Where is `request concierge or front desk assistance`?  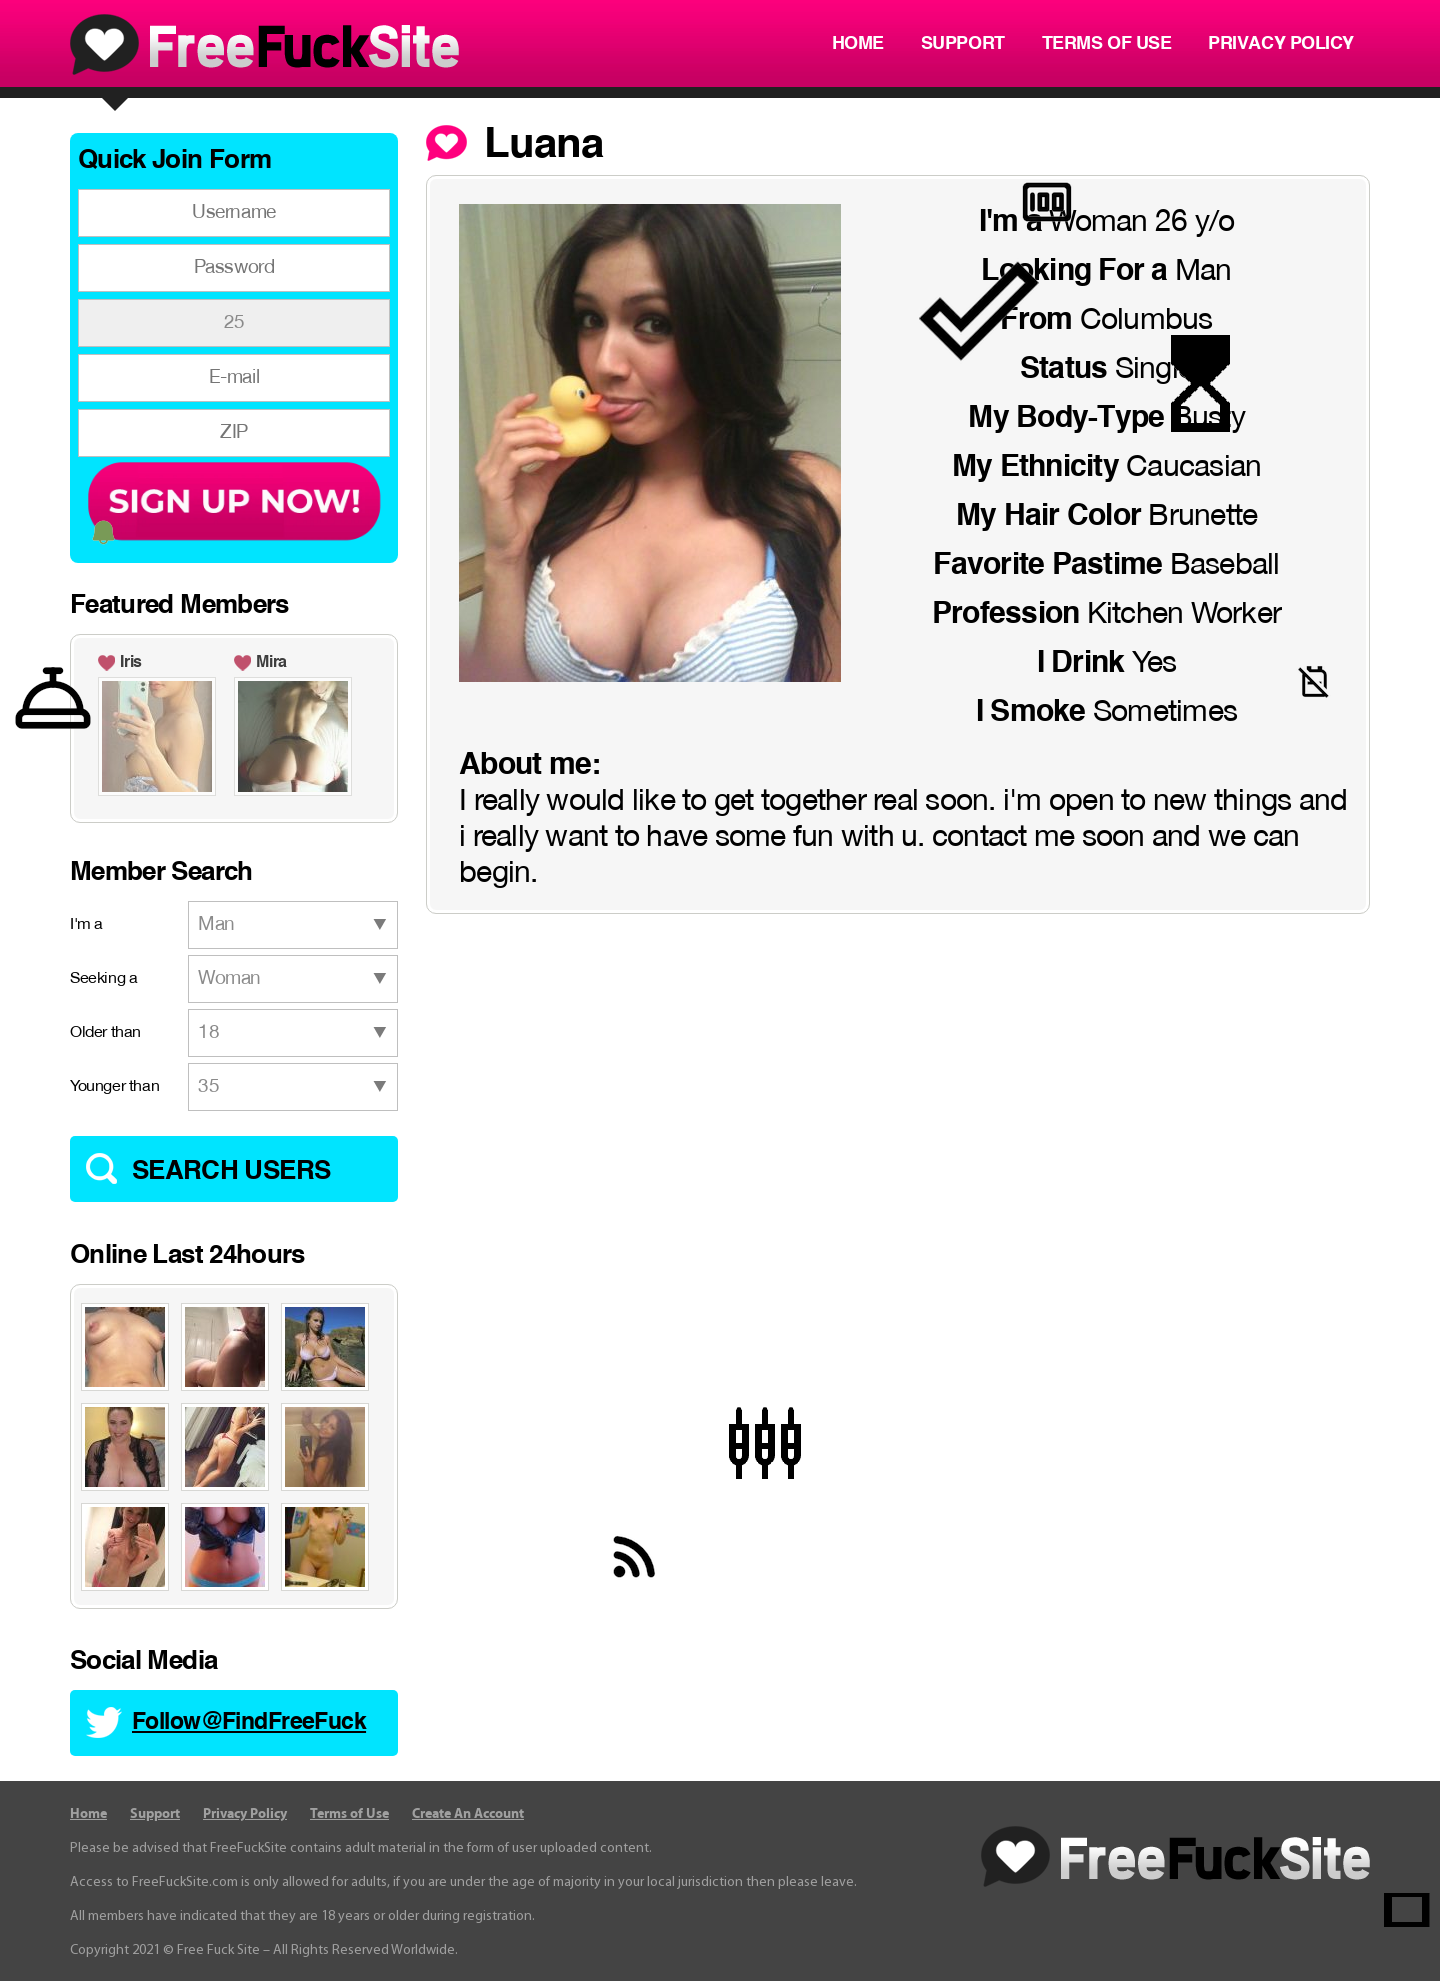
request concierge or front desk assistance is located at coordinates (53, 698).